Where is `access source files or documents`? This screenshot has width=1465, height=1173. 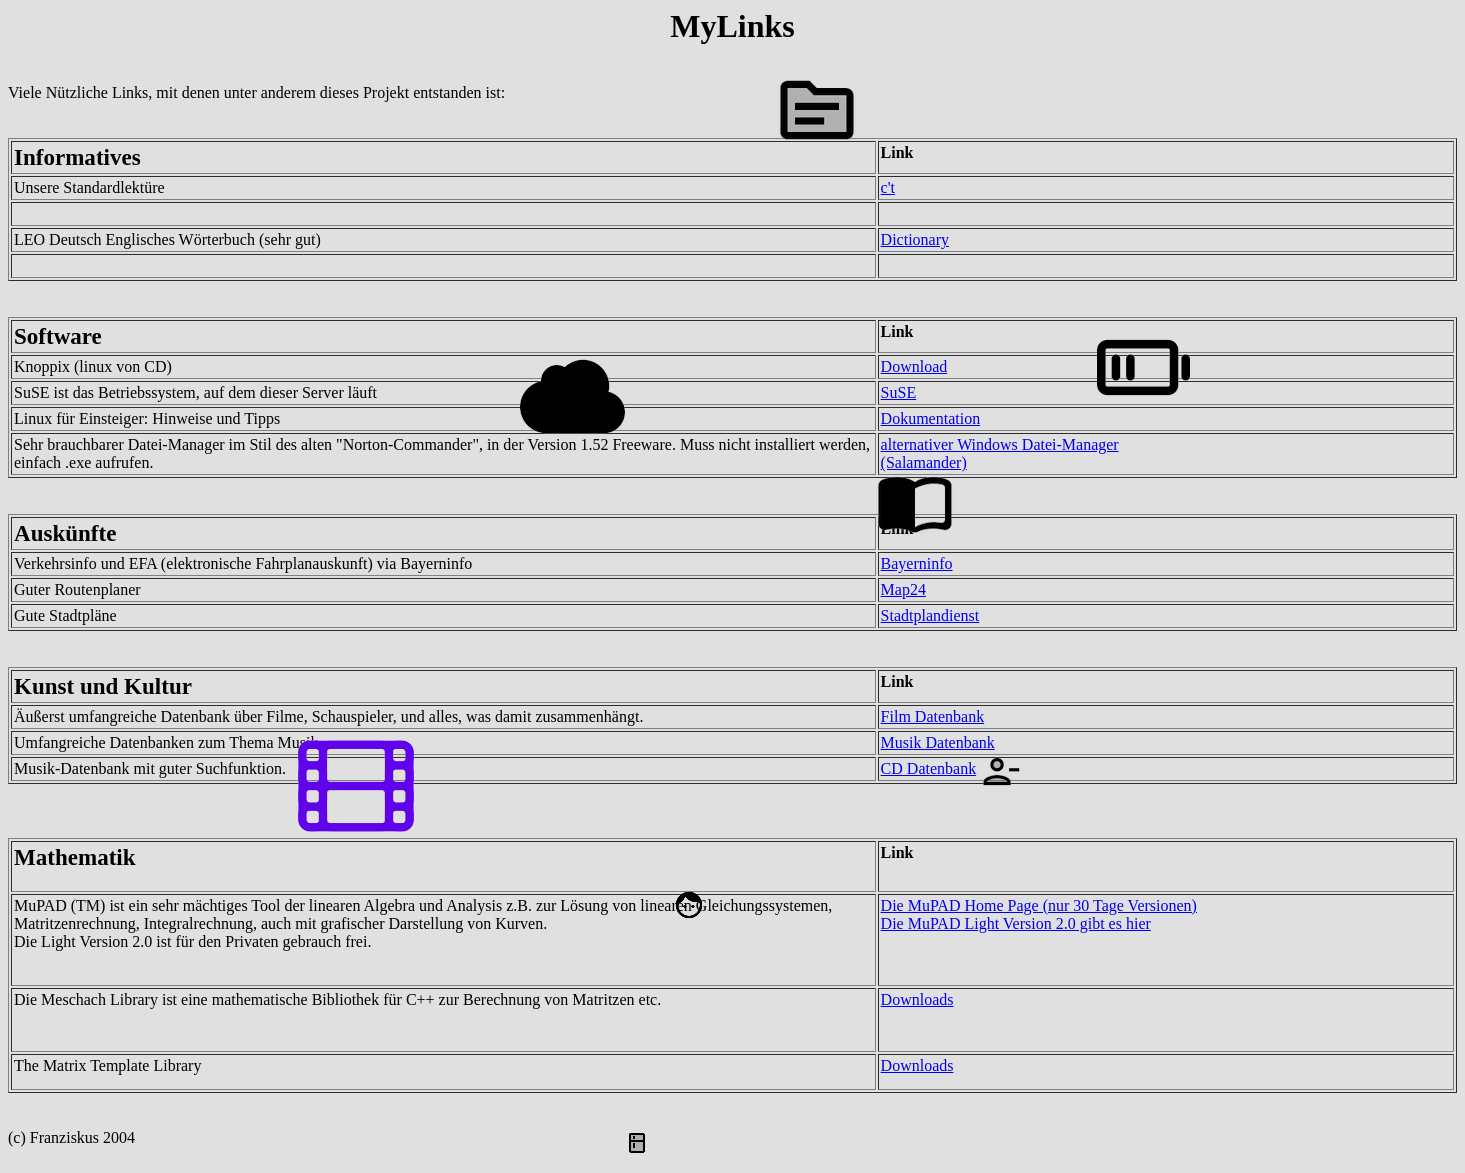
access source files or documents is located at coordinates (817, 110).